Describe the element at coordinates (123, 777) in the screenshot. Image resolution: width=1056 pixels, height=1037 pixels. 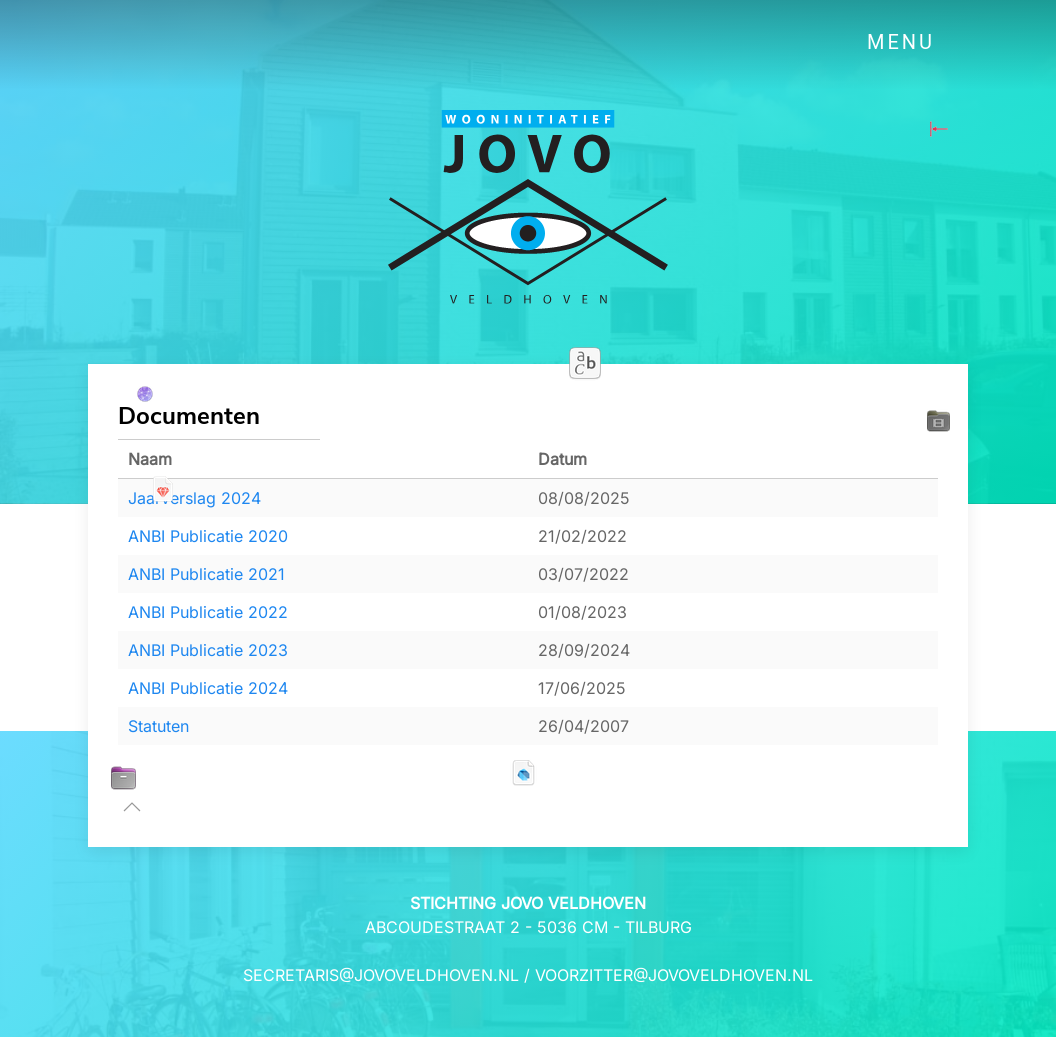
I see `open the file manager application` at that location.